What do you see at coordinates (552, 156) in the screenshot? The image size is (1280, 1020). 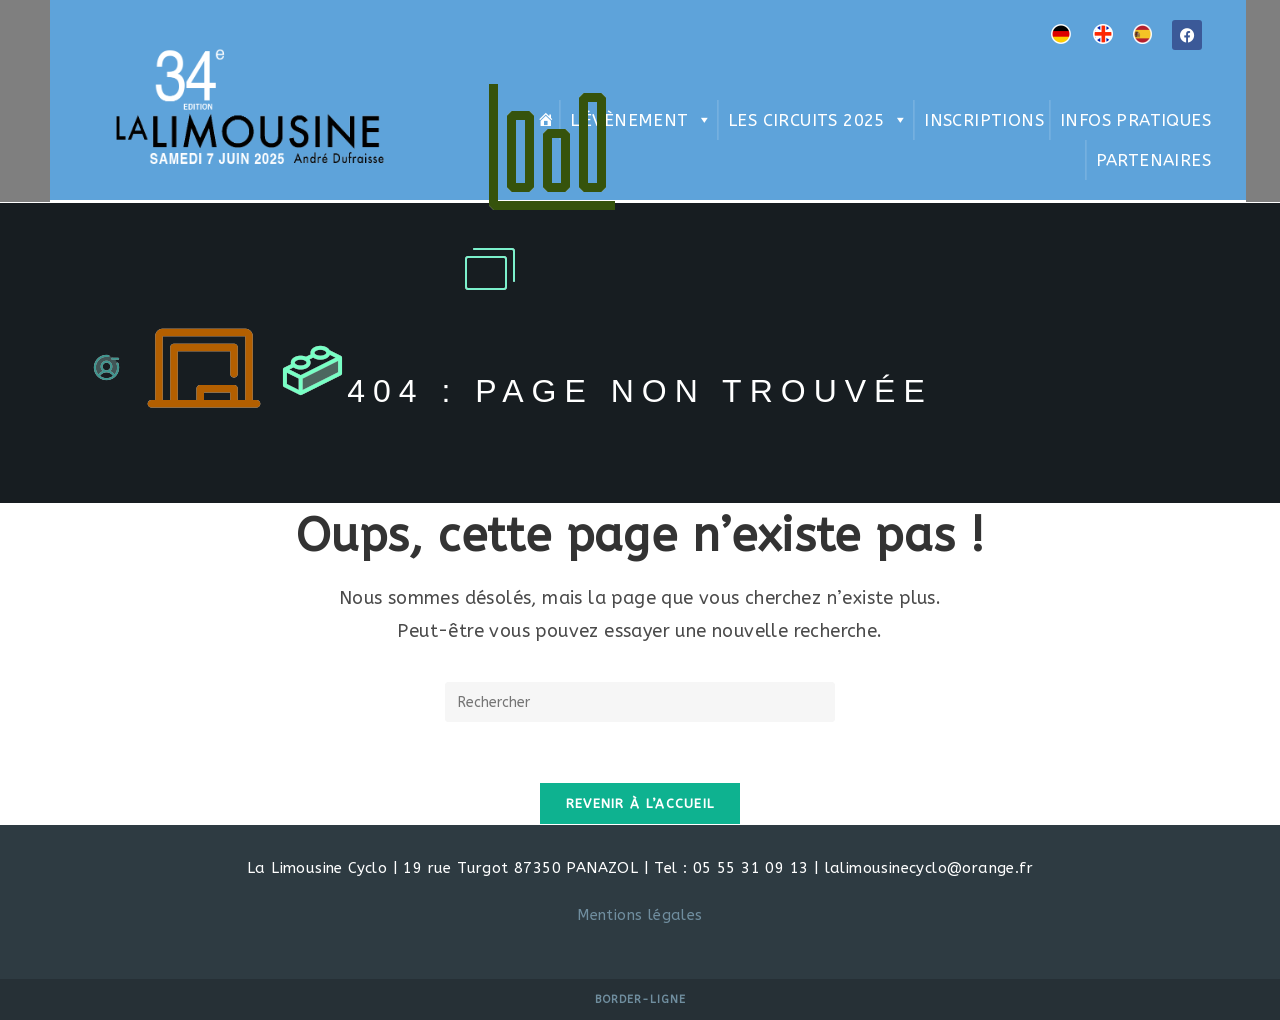 I see `view analytics or statistics` at bounding box center [552, 156].